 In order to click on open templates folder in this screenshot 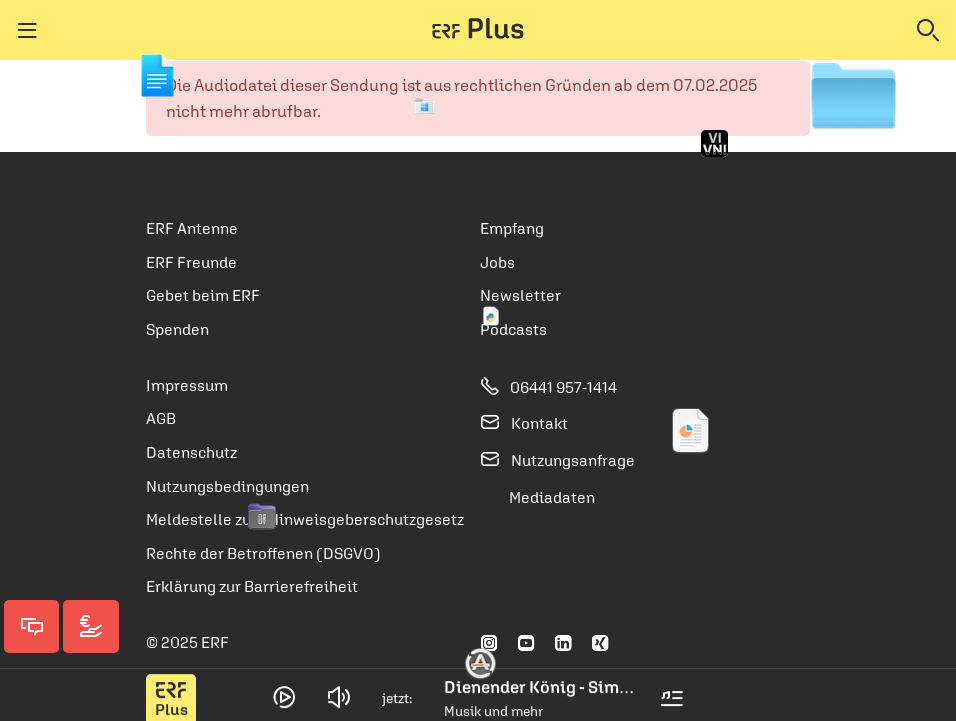, I will do `click(262, 516)`.